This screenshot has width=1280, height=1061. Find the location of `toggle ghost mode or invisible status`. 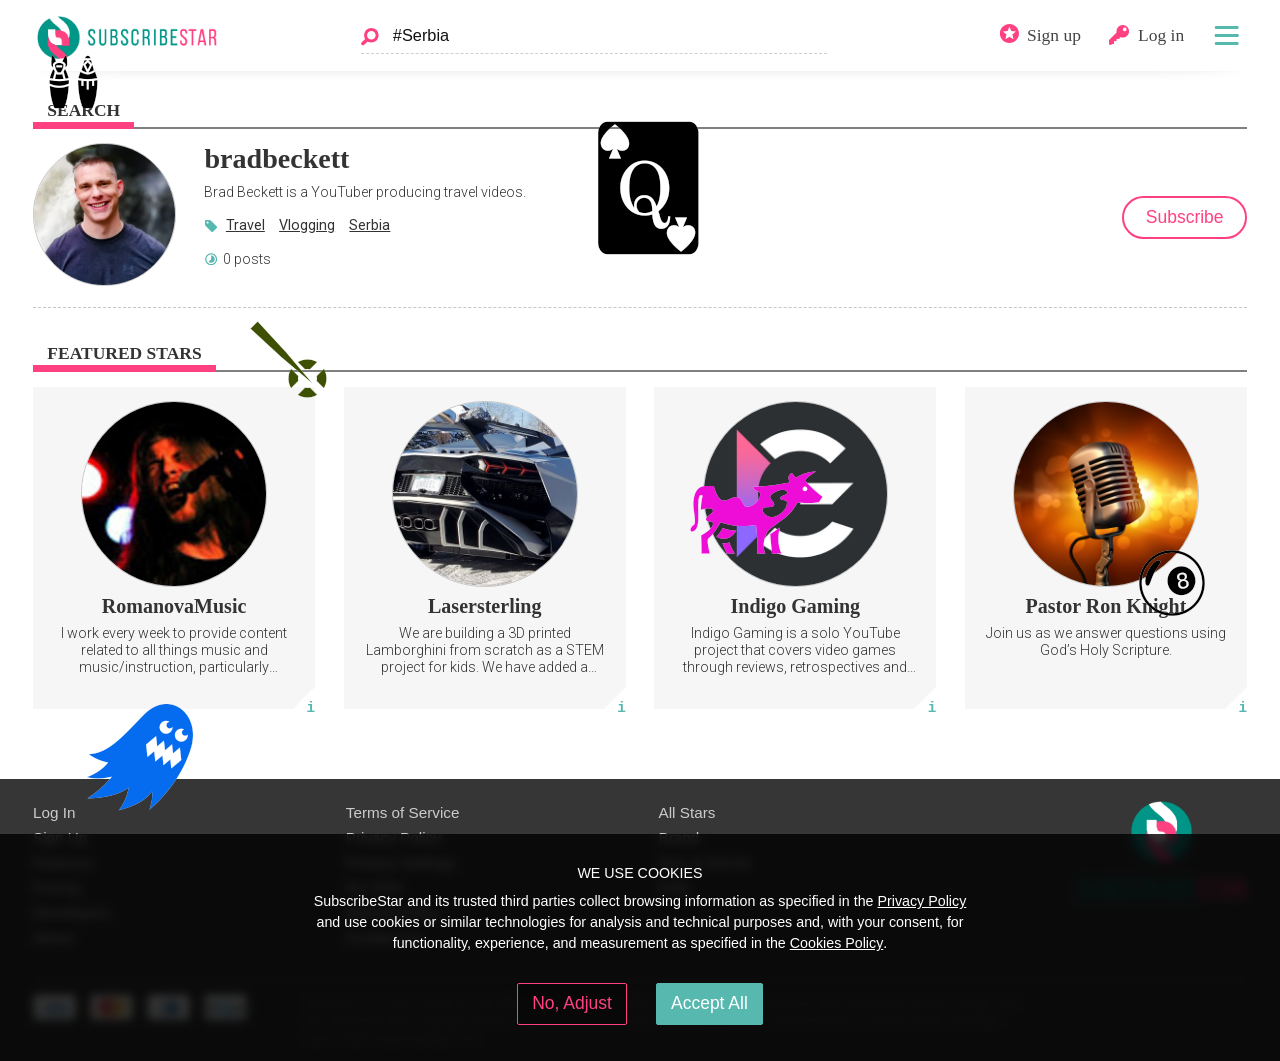

toggle ghost mode or invisible status is located at coordinates (140, 757).